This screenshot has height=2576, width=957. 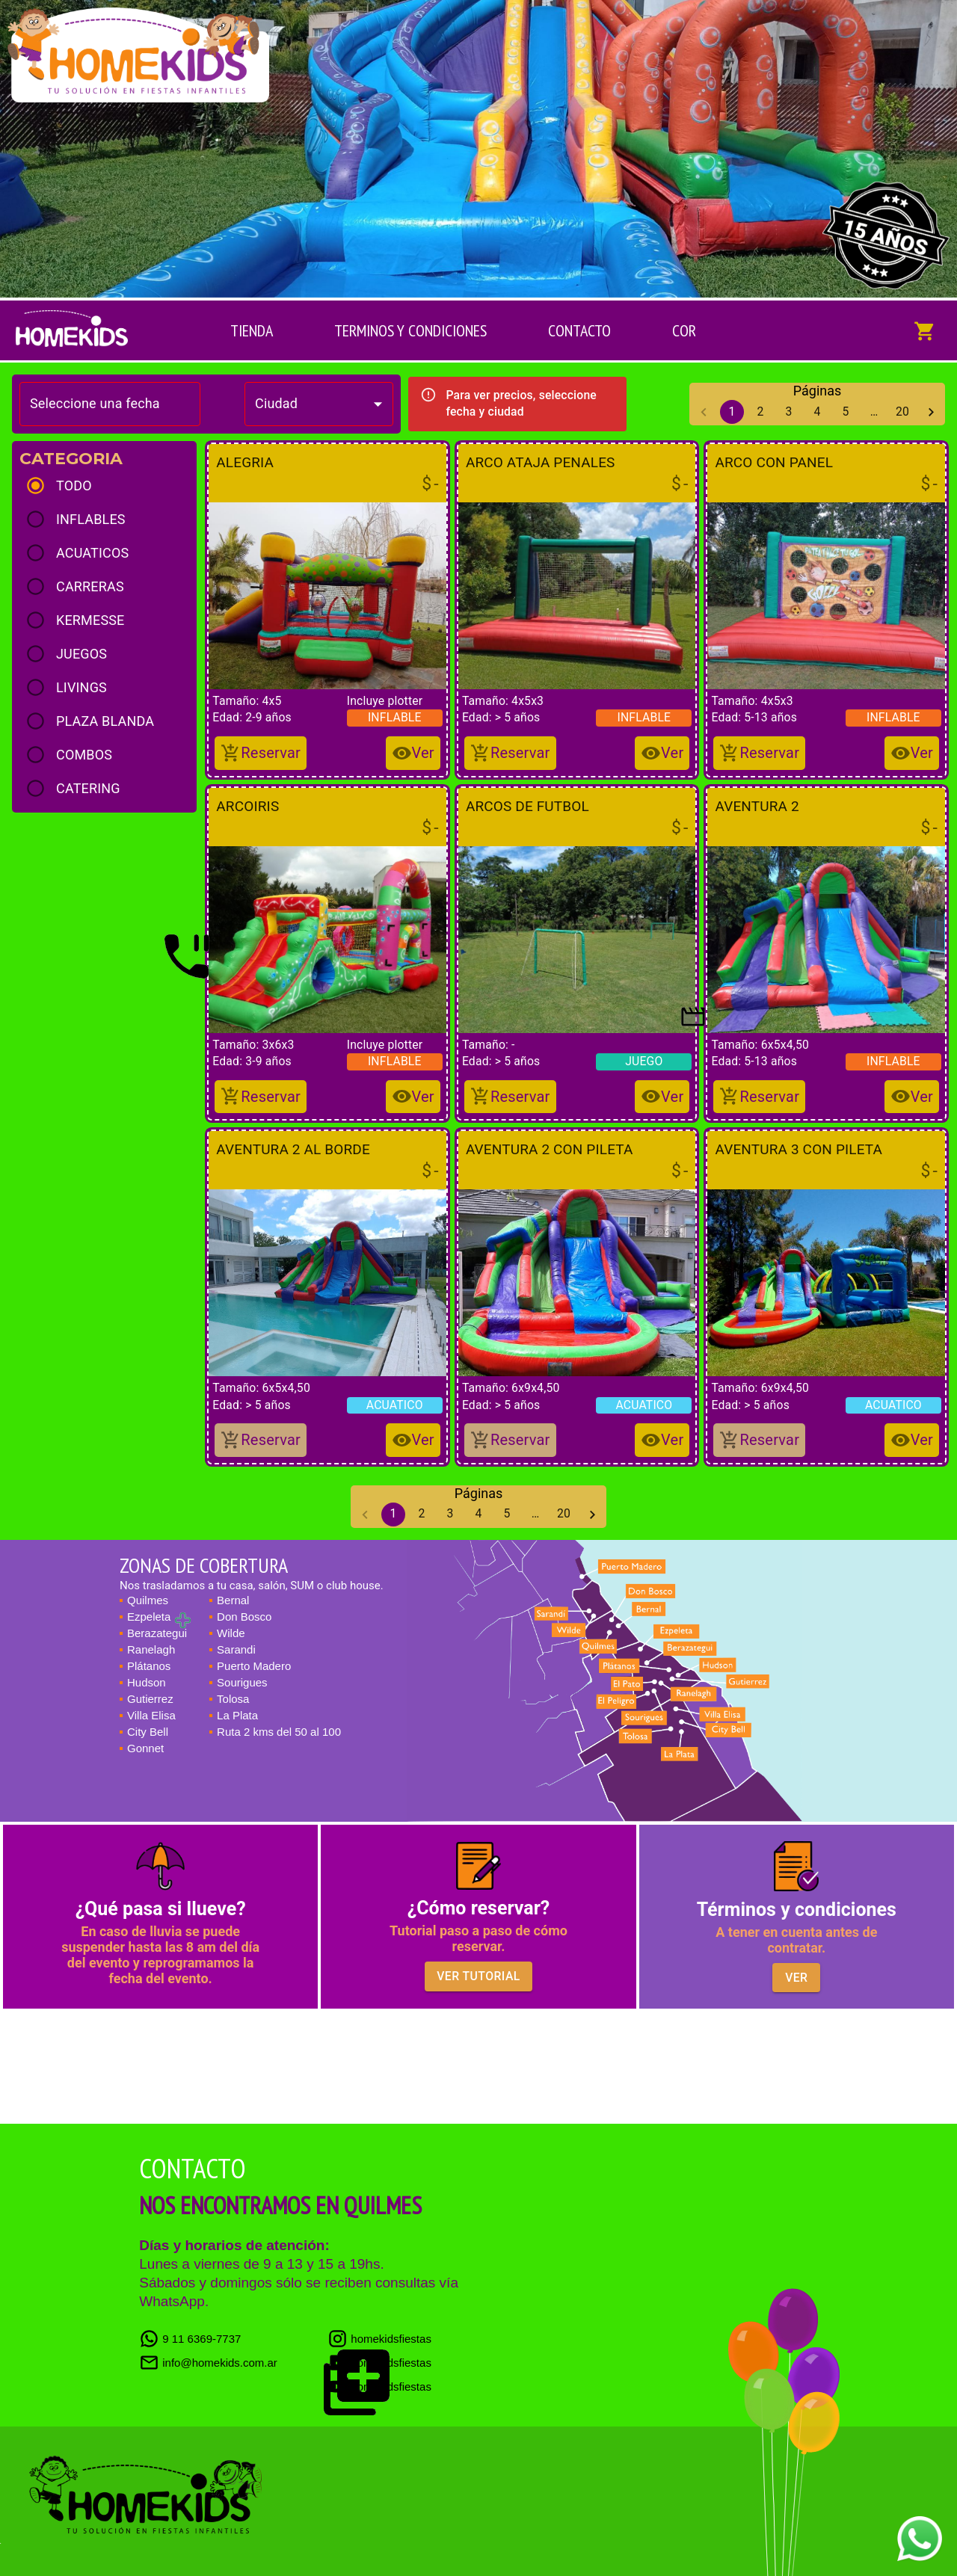 What do you see at coordinates (693, 1017) in the screenshot?
I see `access movies or video content` at bounding box center [693, 1017].